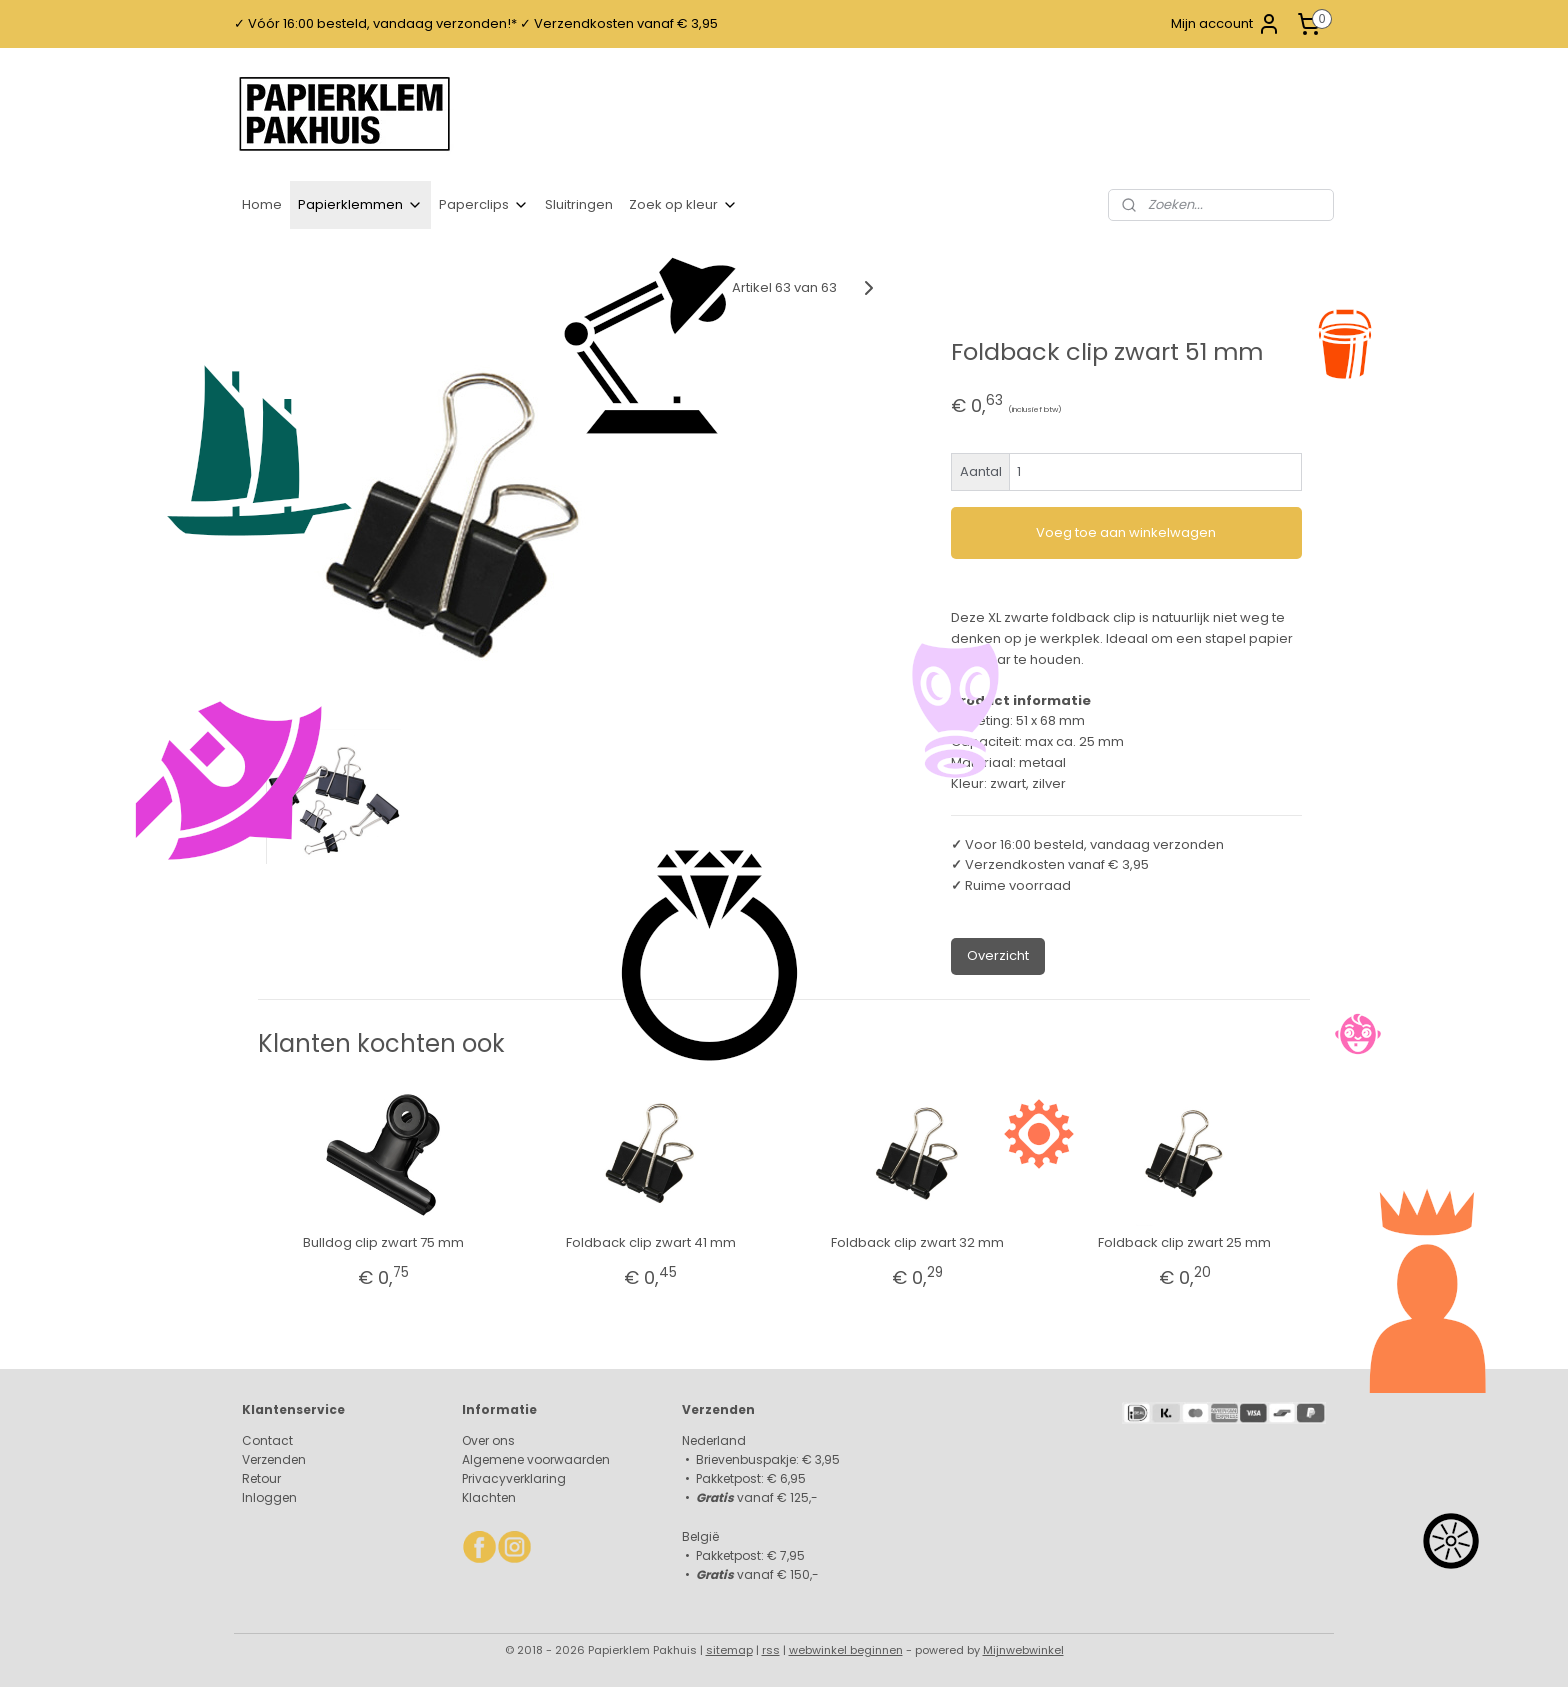 The image size is (1568, 1687). Describe the element at coordinates (652, 346) in the screenshot. I see `toggle desk lamp or workspace lighting` at that location.